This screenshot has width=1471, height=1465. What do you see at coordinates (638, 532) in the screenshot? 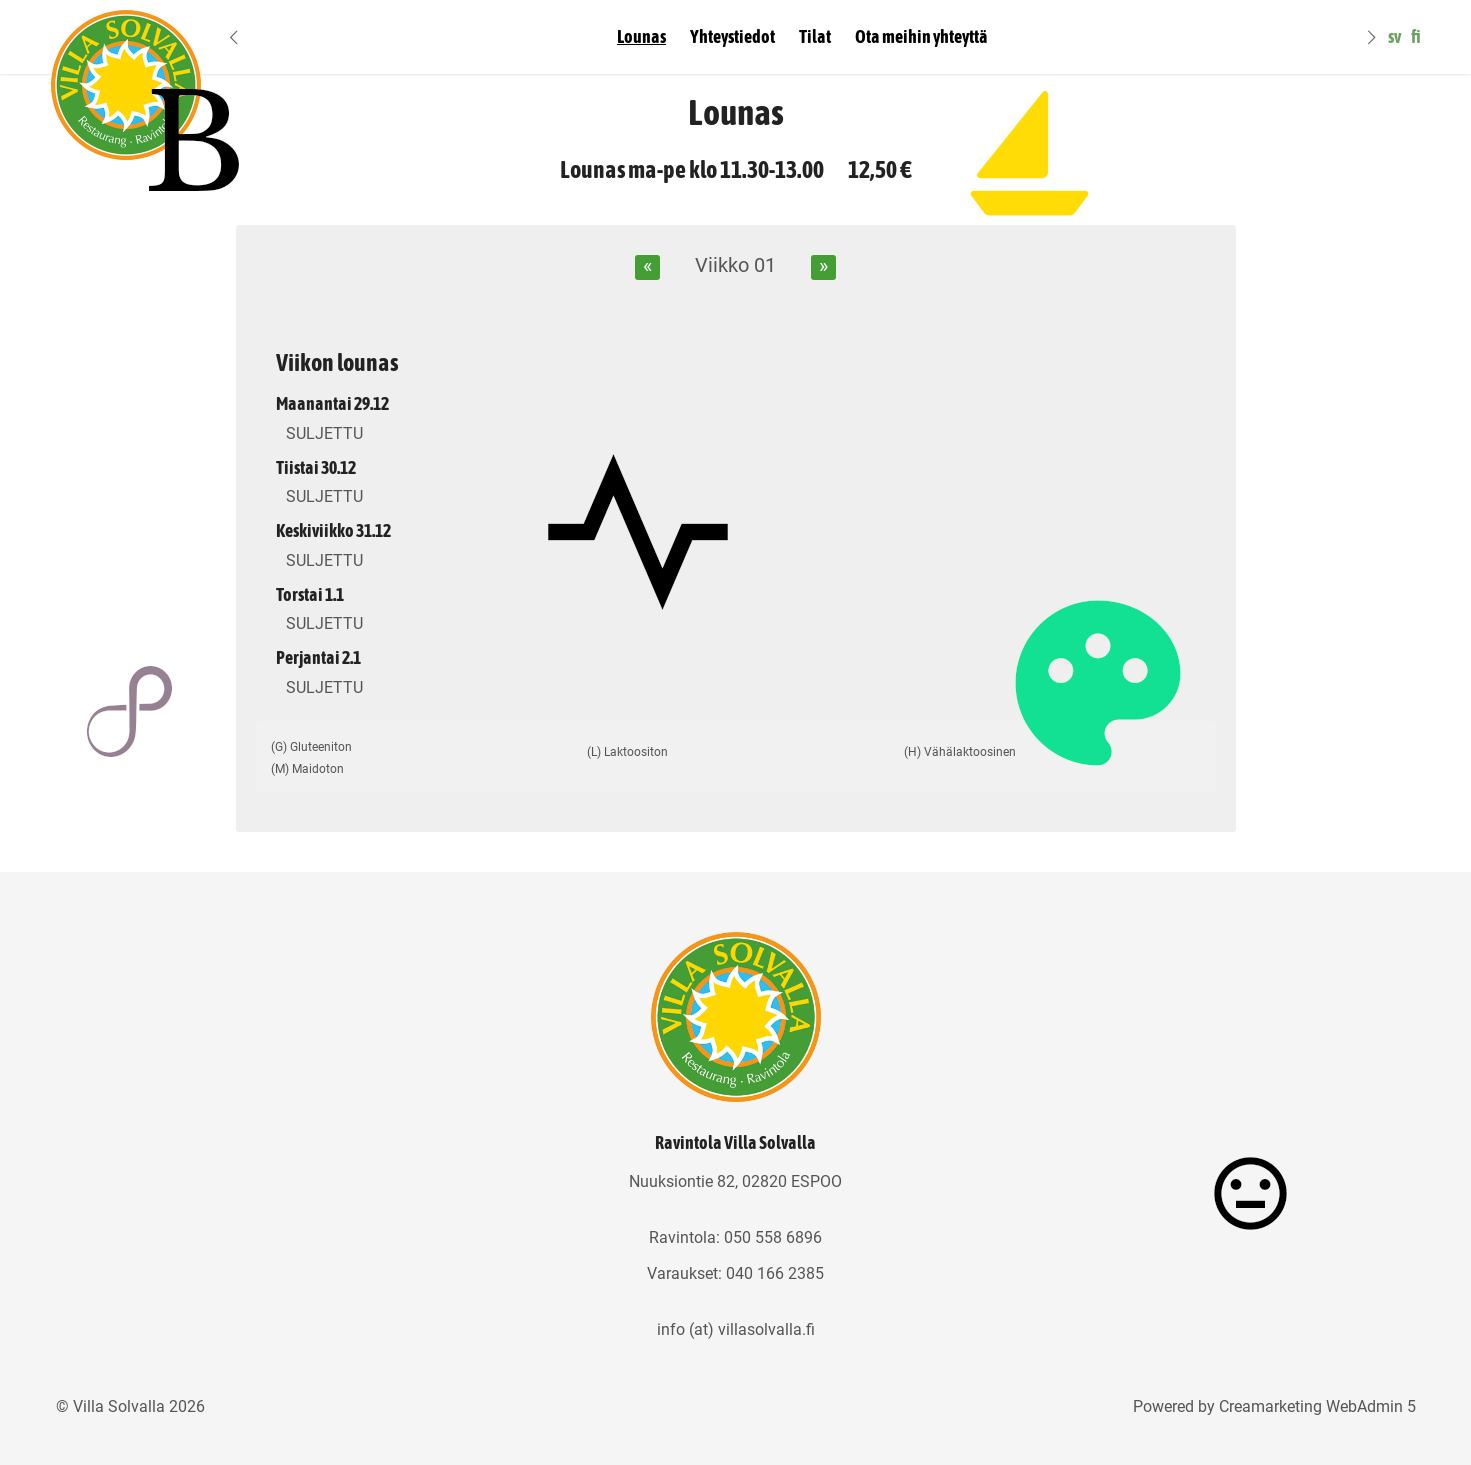
I see `view health or heart rate data` at bounding box center [638, 532].